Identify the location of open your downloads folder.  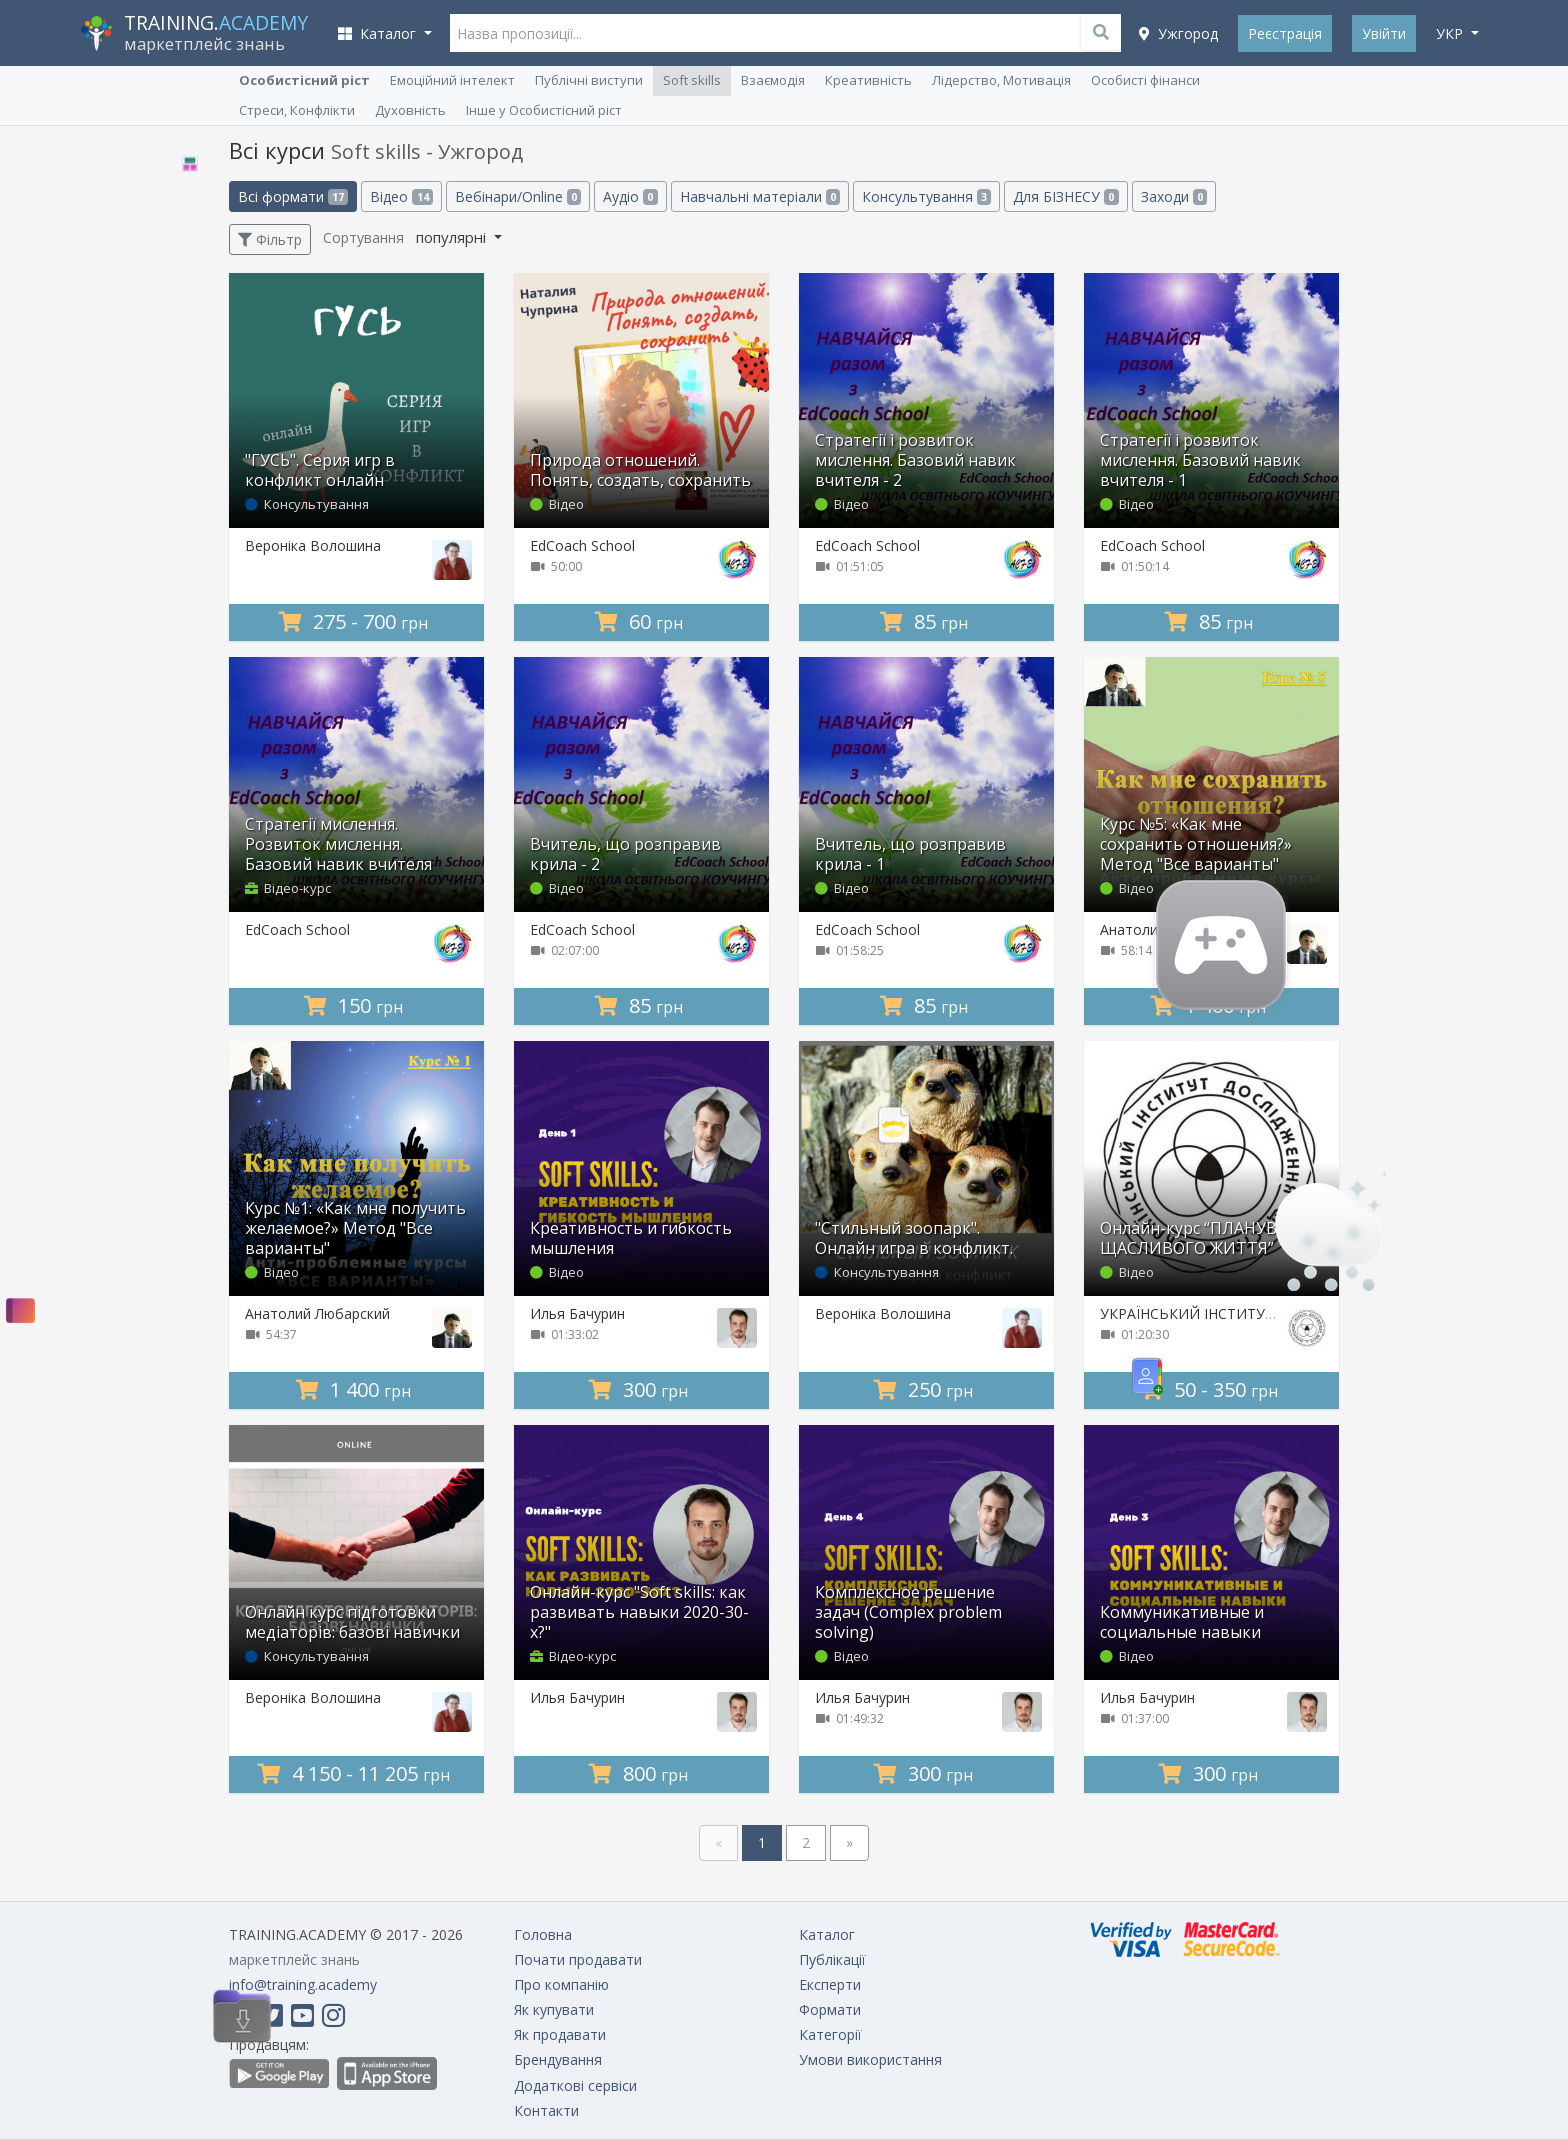
(242, 2016).